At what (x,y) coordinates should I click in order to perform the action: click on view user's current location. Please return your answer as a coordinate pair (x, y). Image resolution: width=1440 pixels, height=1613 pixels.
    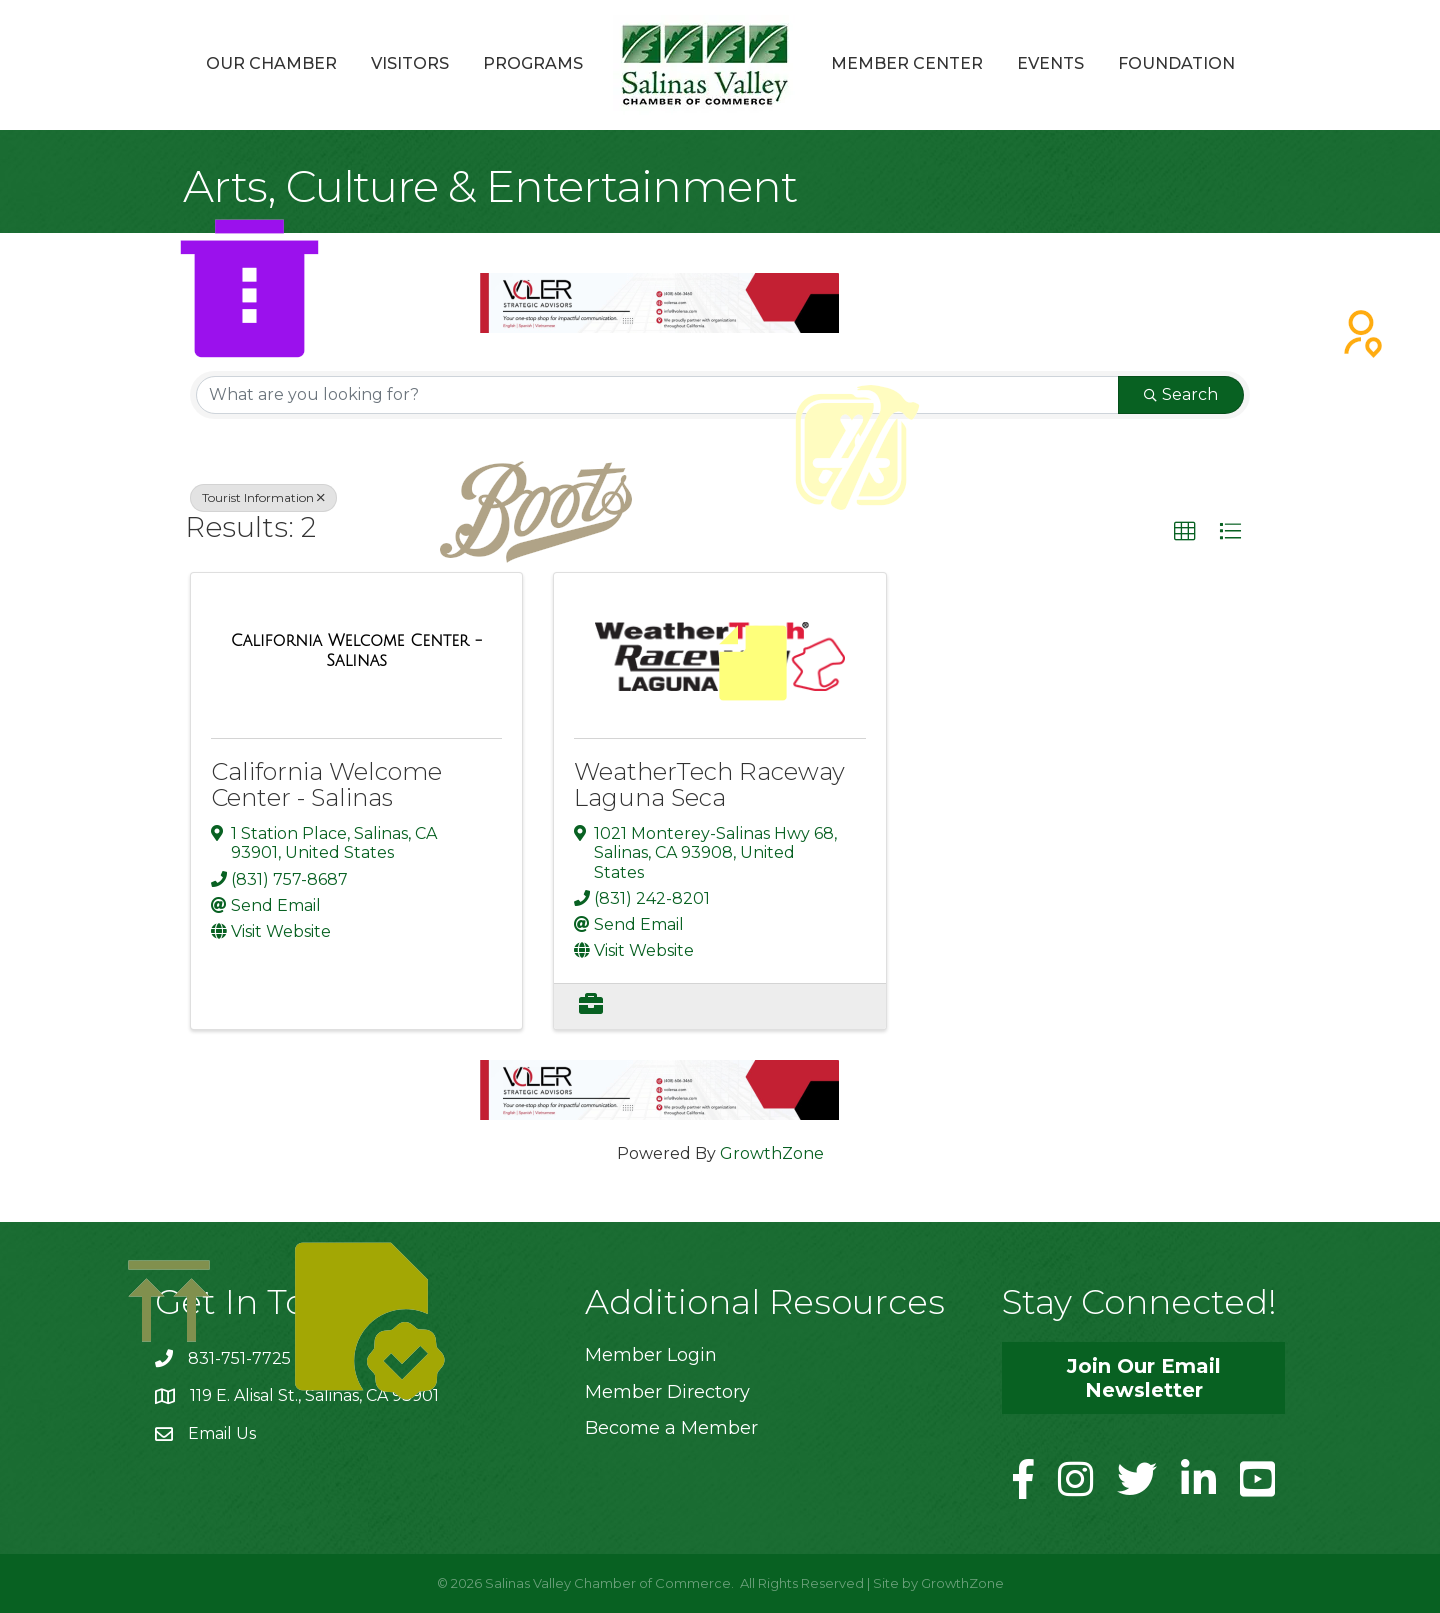
    Looking at the image, I should click on (1361, 333).